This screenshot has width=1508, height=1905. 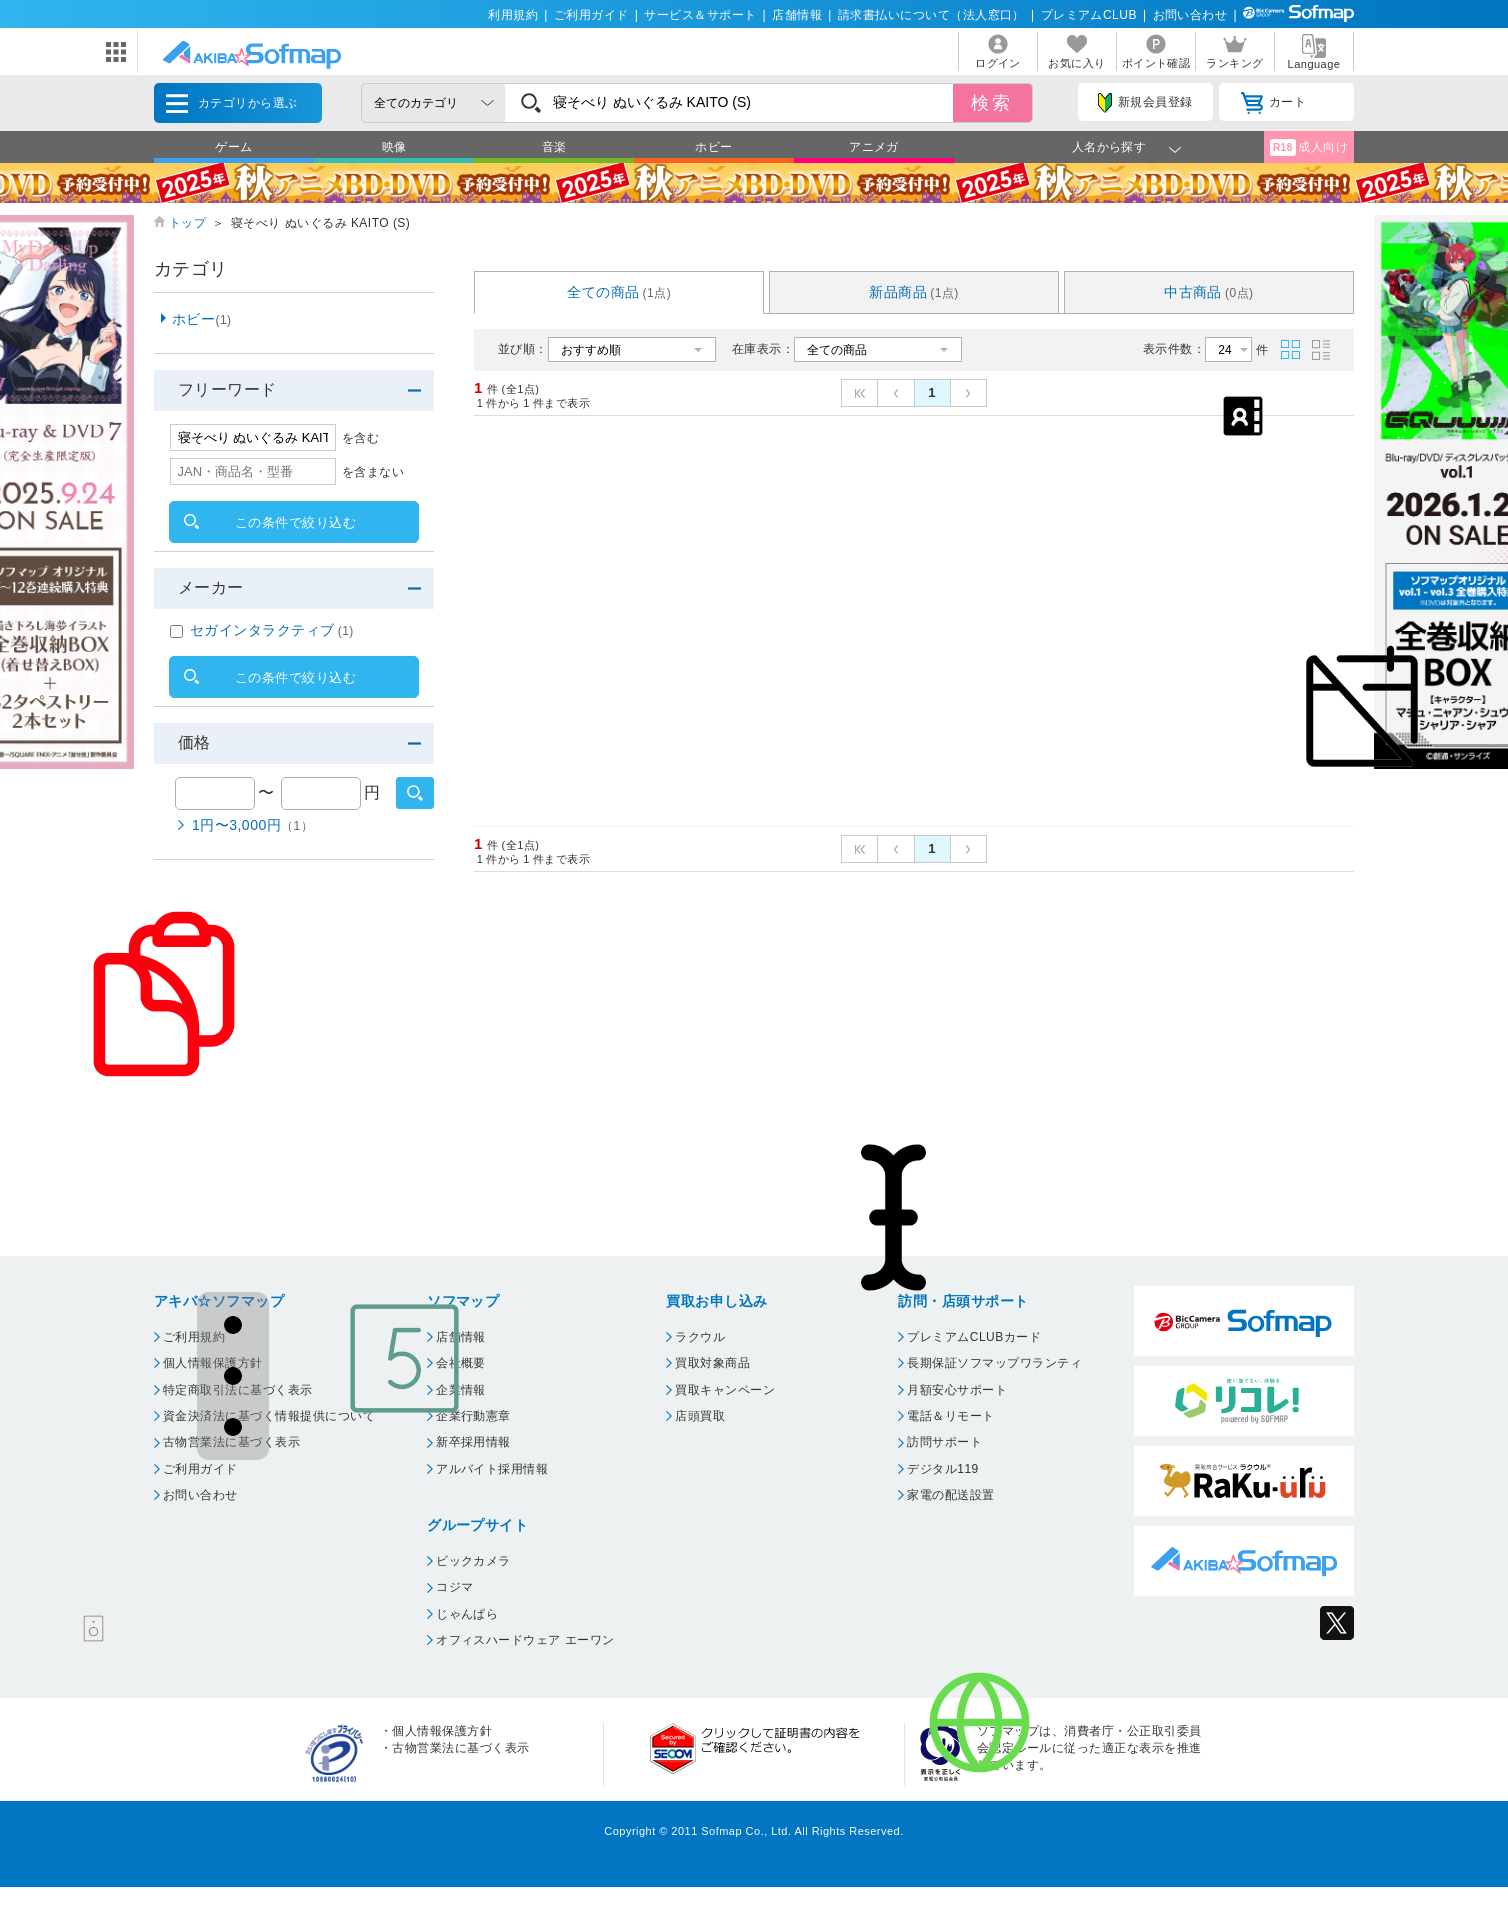 I want to click on select or navigate to item number five, so click(x=404, y=1358).